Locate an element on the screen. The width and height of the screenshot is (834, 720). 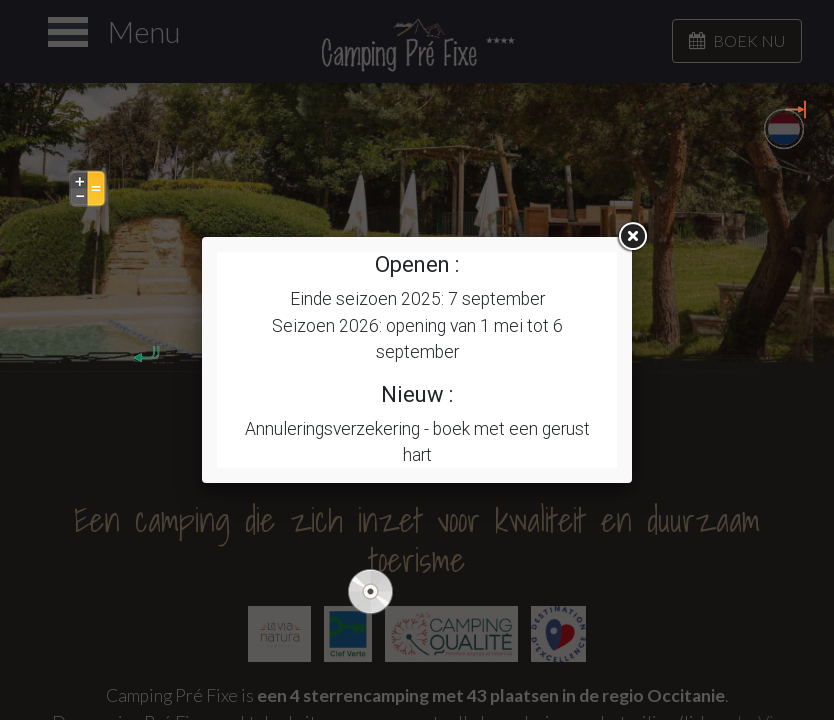
open the calculator app is located at coordinates (87, 188).